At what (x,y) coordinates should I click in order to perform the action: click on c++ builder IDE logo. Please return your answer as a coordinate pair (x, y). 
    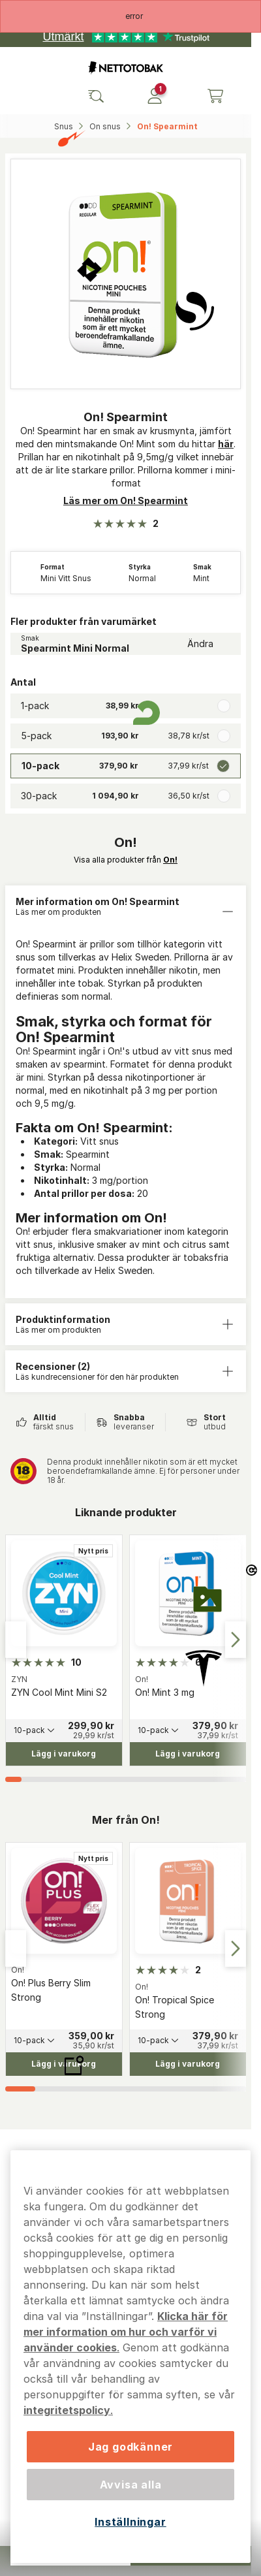
    Looking at the image, I should click on (251, 1570).